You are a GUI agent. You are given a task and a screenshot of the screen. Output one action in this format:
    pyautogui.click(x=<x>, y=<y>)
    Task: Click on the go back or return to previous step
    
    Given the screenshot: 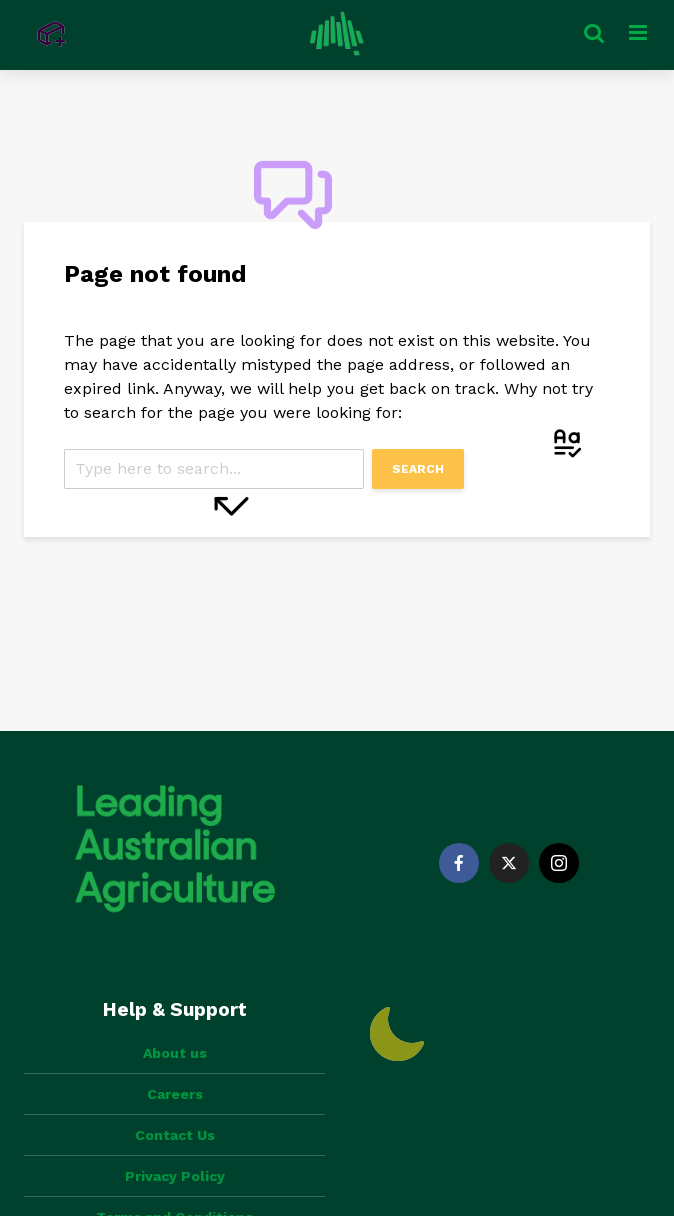 What is the action you would take?
    pyautogui.click(x=231, y=505)
    